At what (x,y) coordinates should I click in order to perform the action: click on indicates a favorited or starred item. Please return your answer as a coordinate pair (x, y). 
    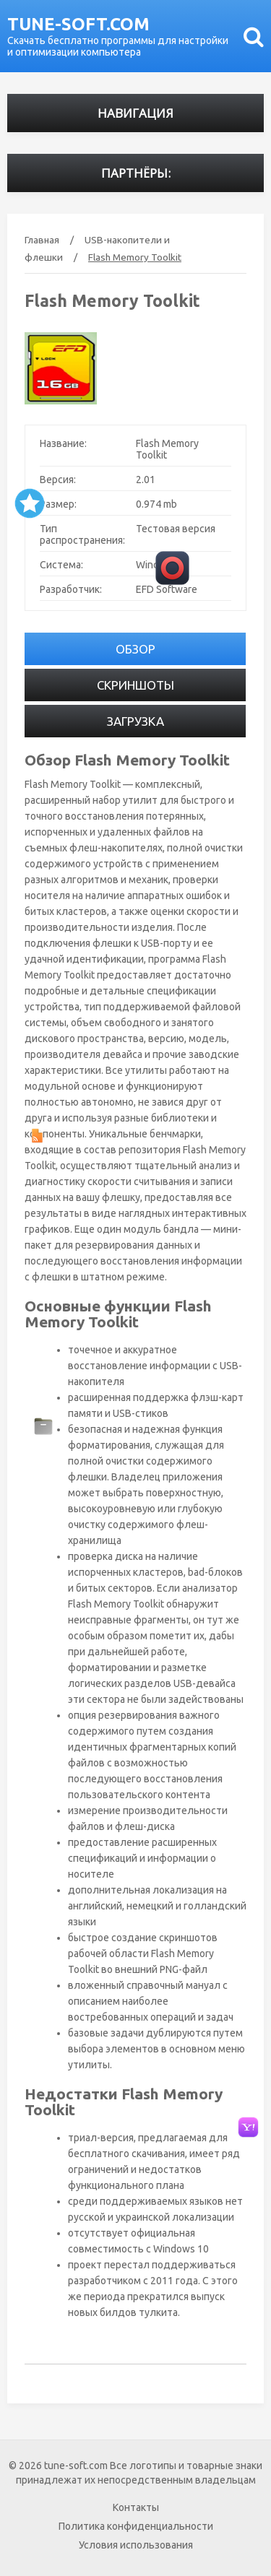
    Looking at the image, I should click on (30, 503).